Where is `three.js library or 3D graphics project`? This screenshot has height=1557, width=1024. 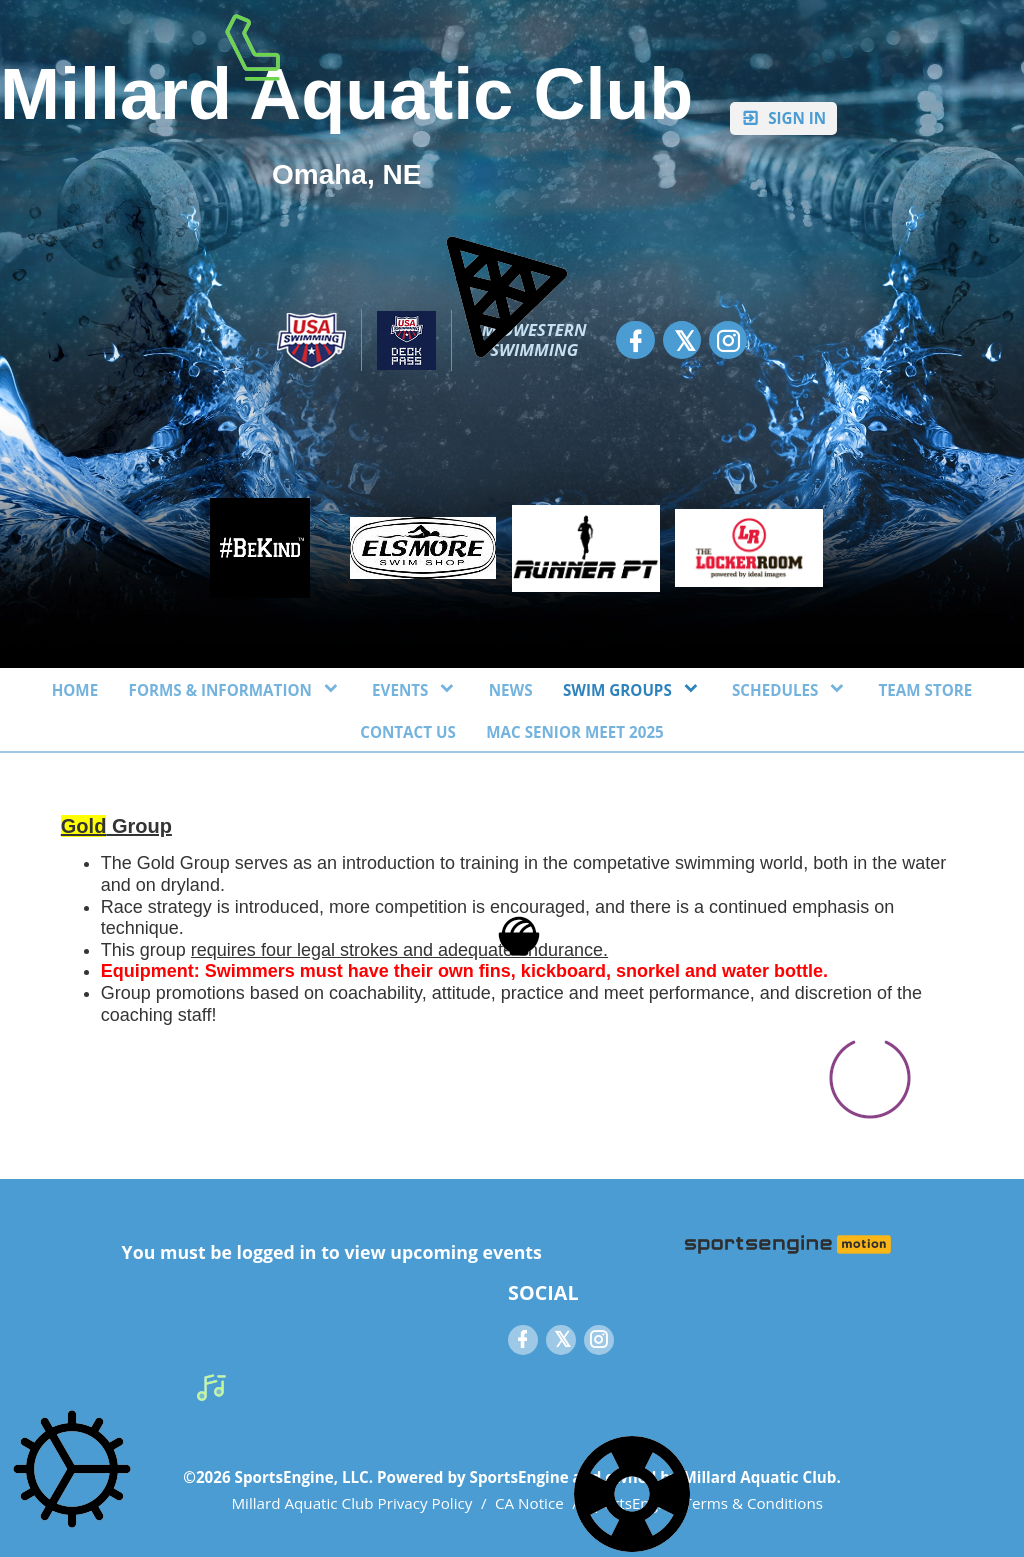 three.js library or 3D graphics project is located at coordinates (504, 294).